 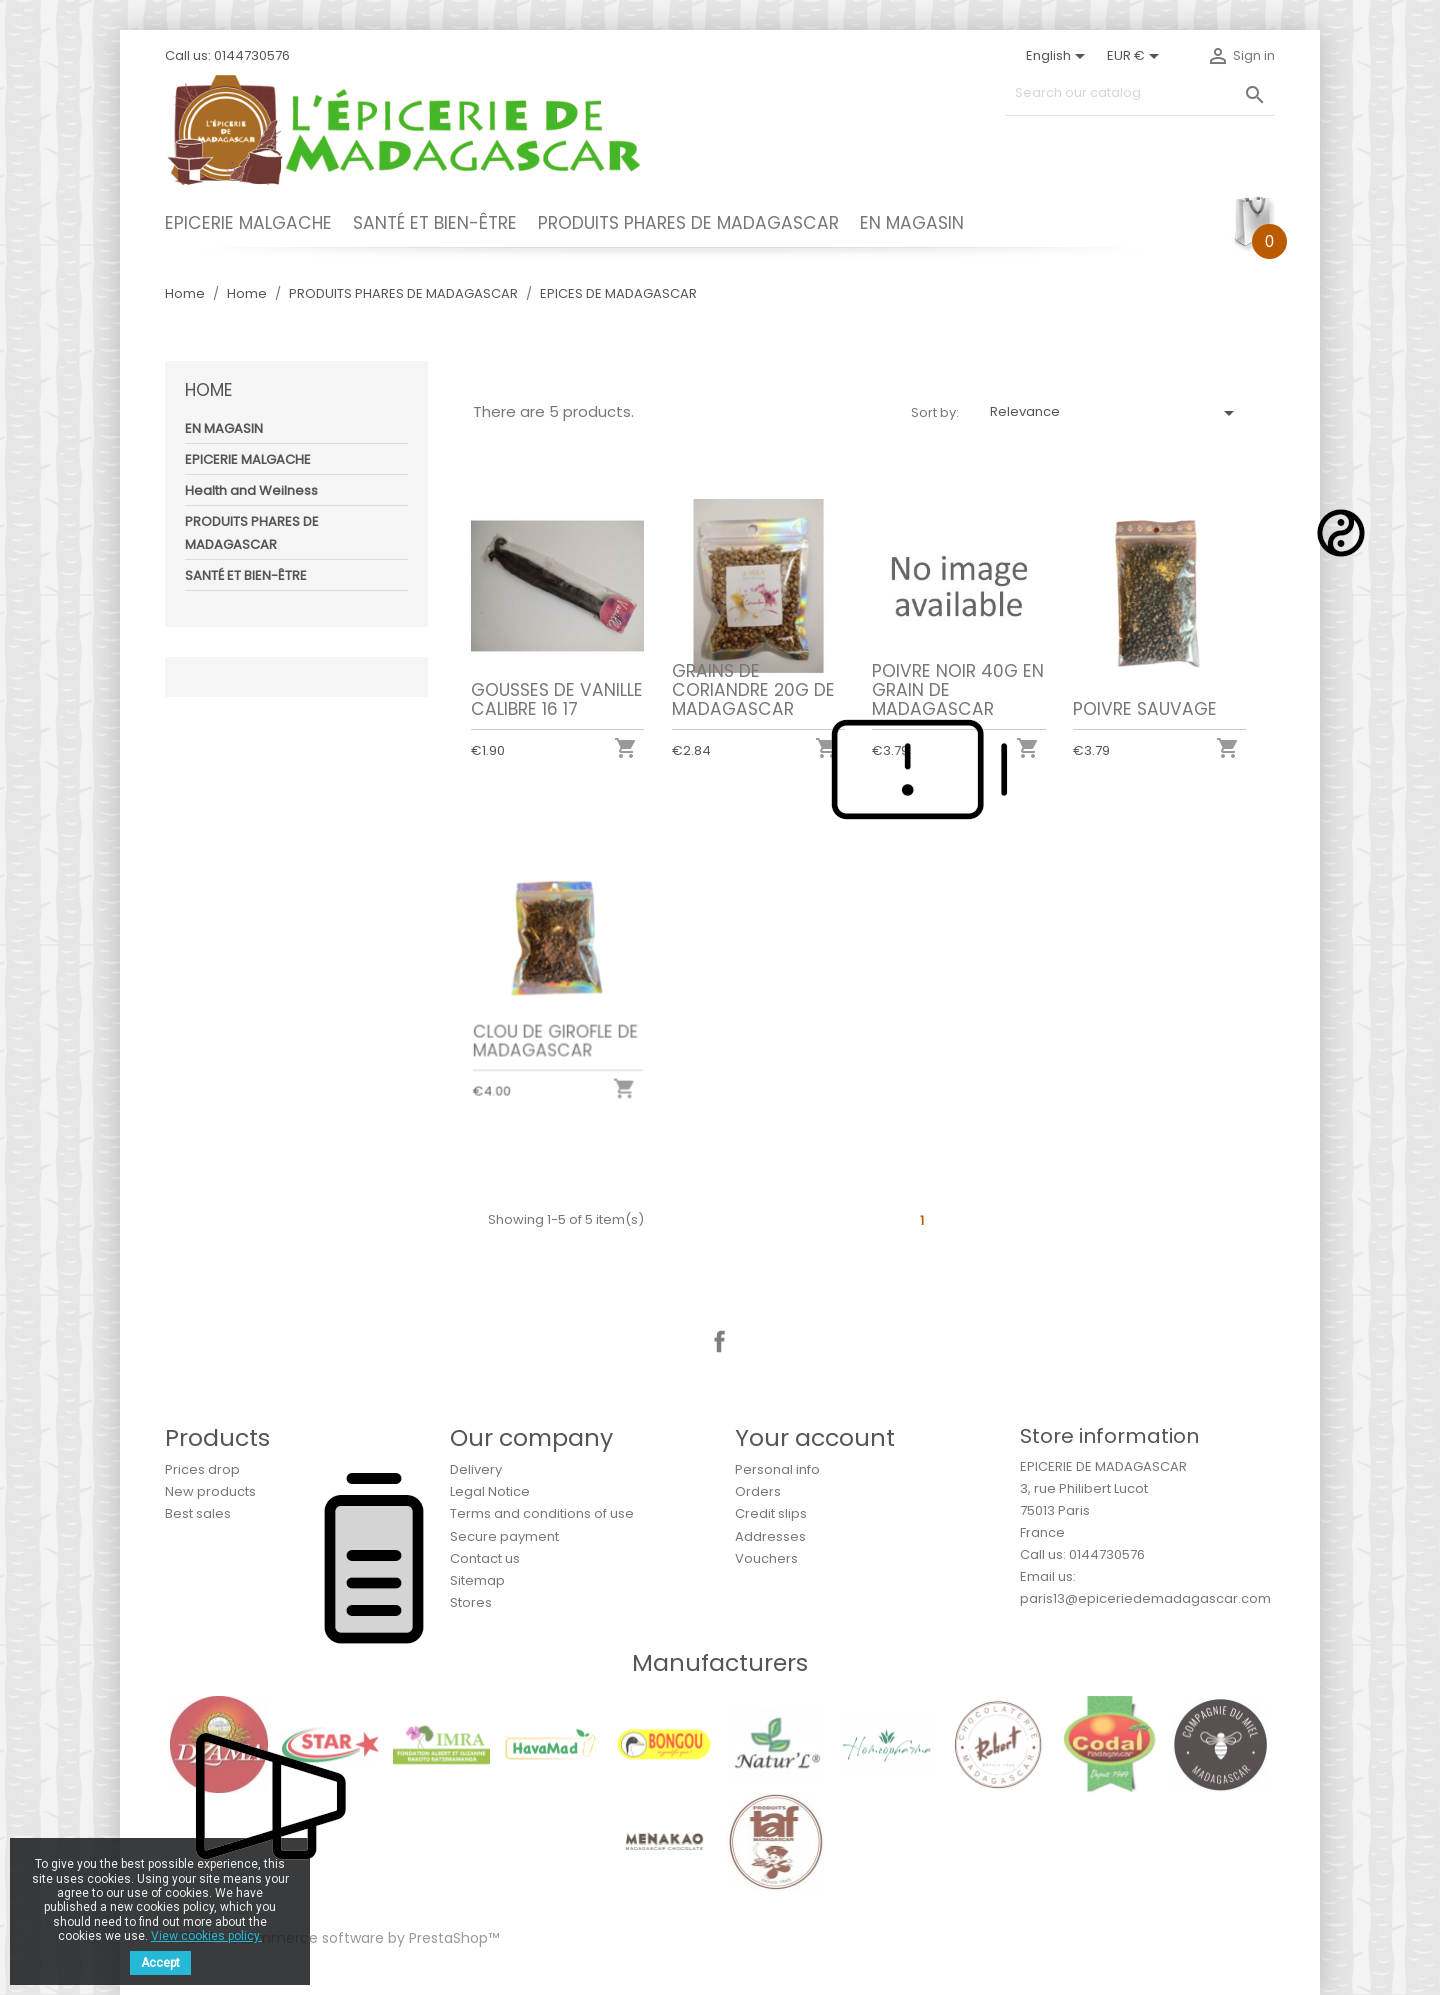 I want to click on indicates low battery warning, so click(x=916, y=769).